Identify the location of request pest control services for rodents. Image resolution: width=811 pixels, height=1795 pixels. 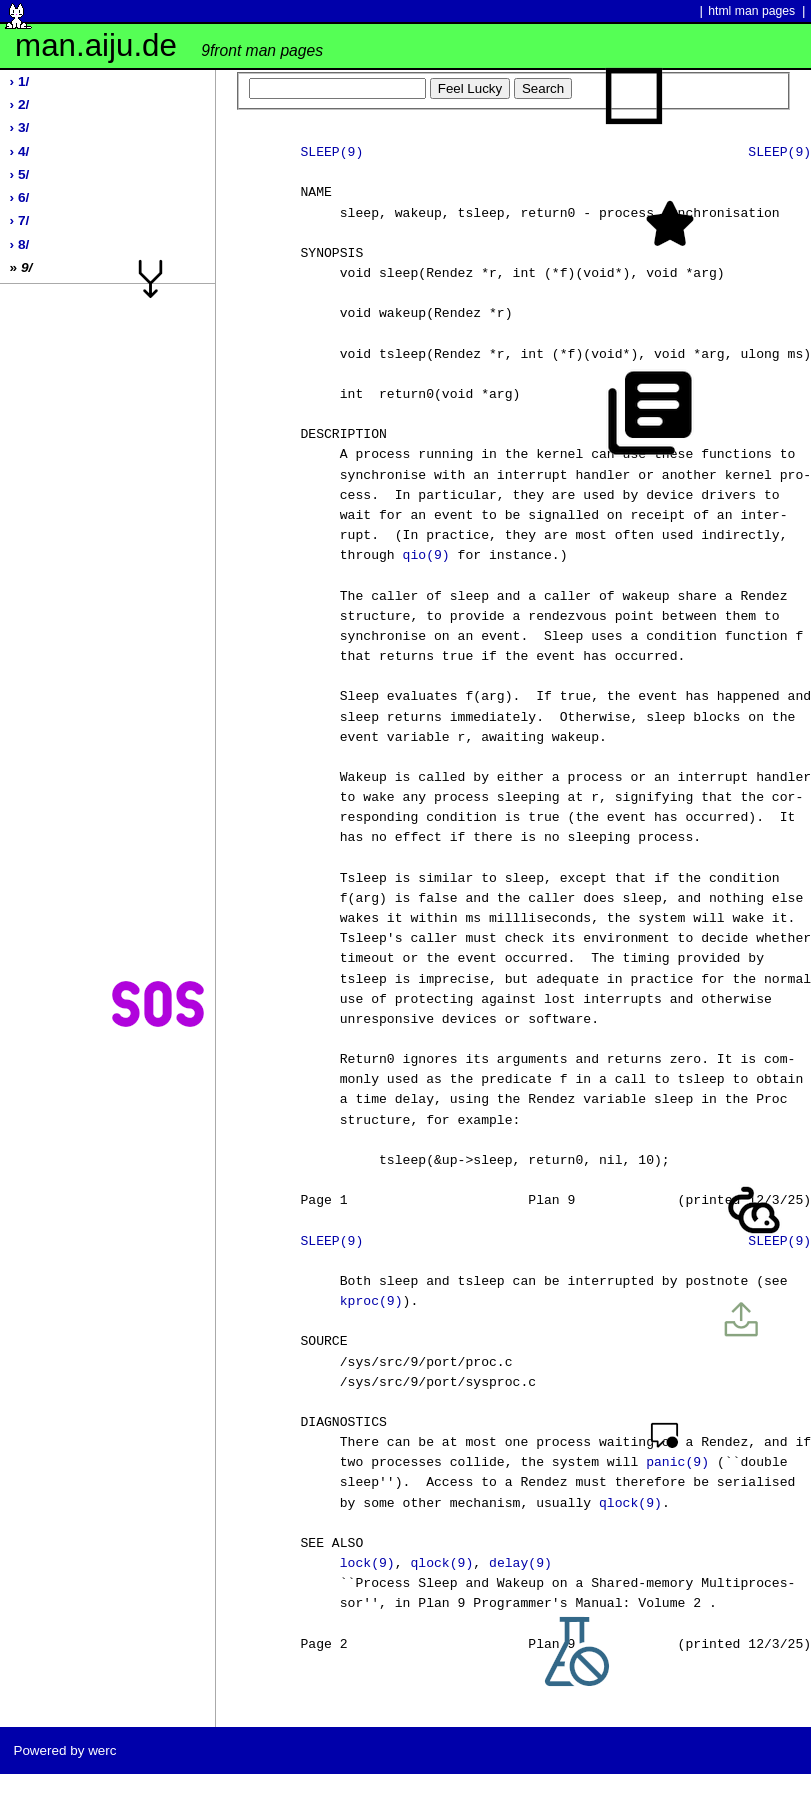
(754, 1210).